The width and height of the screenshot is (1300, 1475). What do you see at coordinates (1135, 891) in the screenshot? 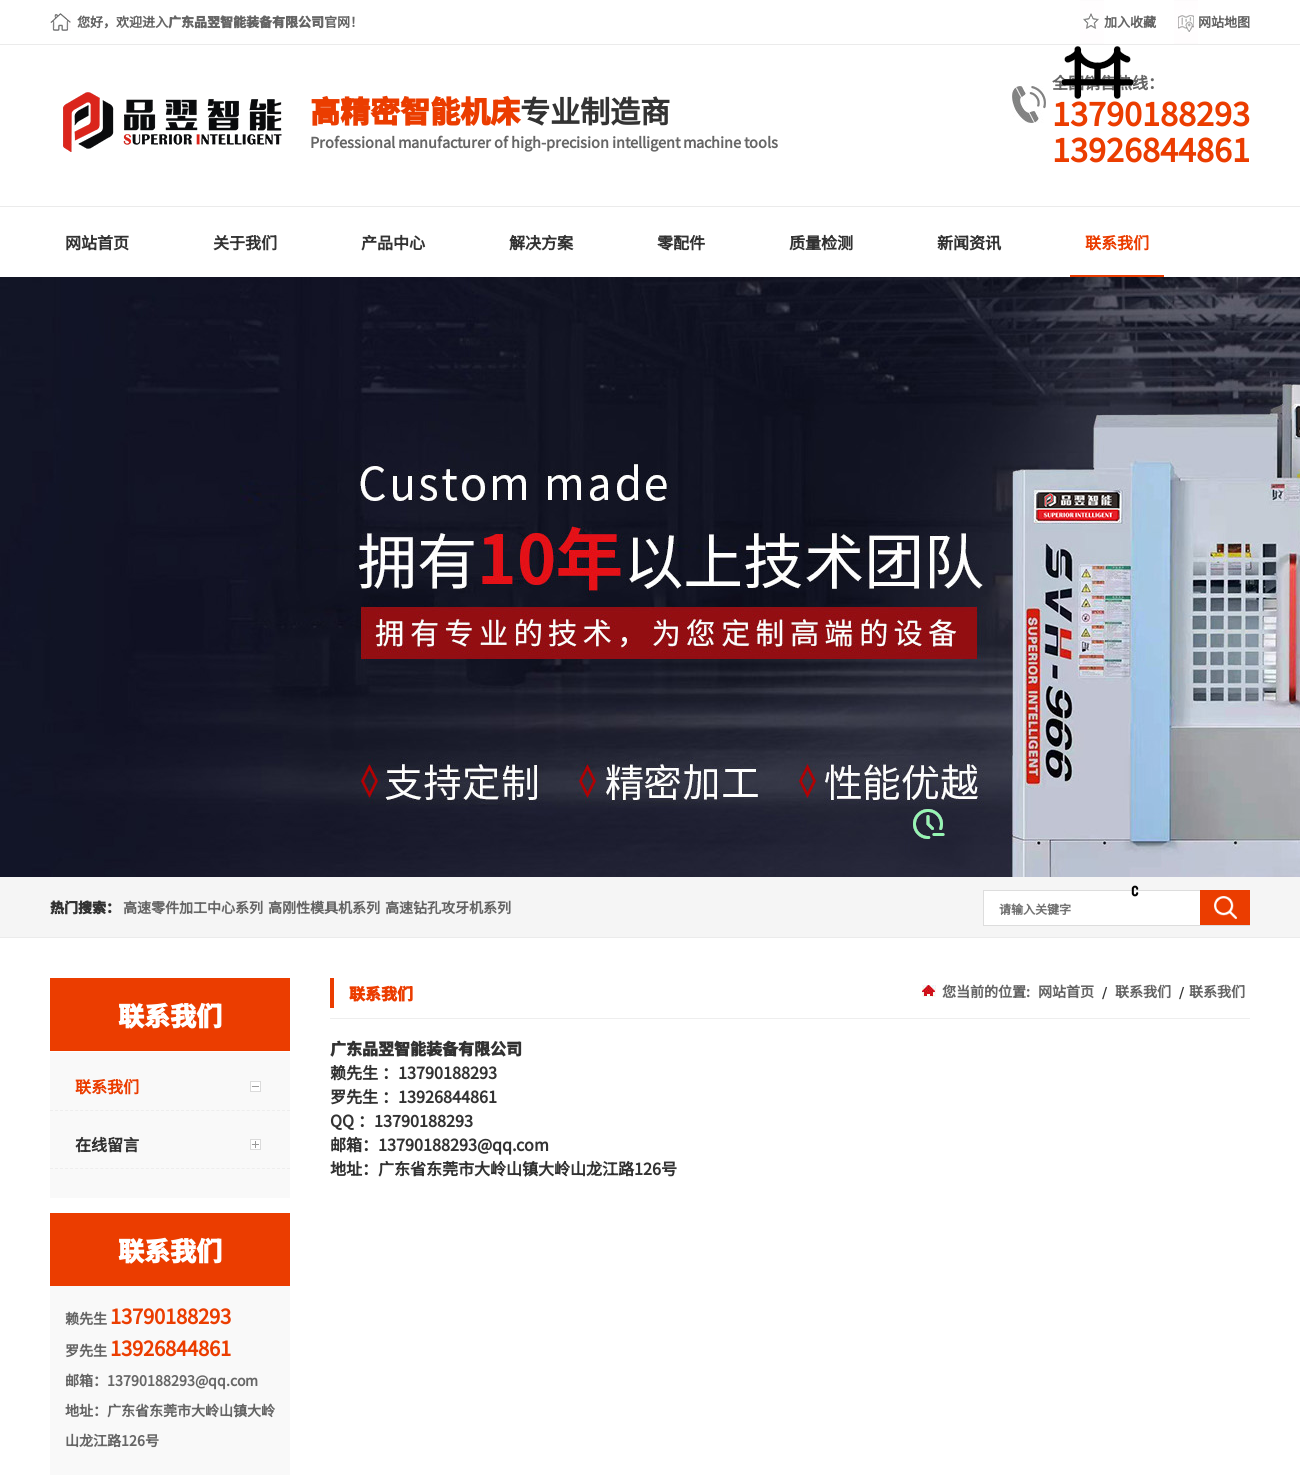
I see `indicates a "C" grade or rating` at bounding box center [1135, 891].